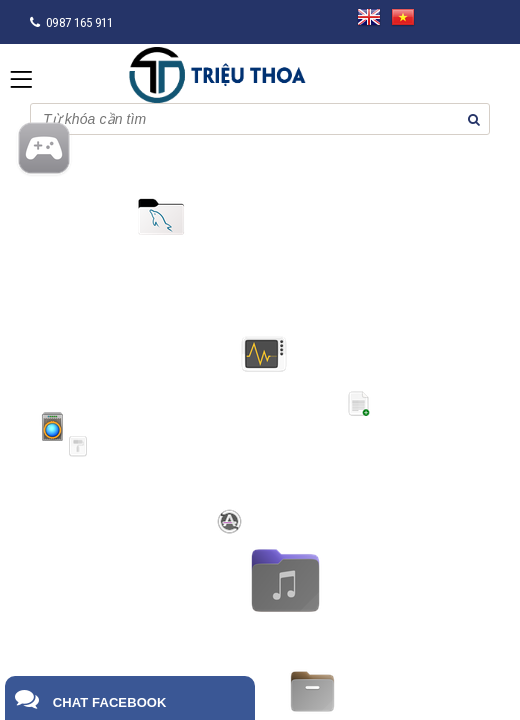 The height and width of the screenshot is (720, 520). I want to click on open the file manager application, so click(312, 691).